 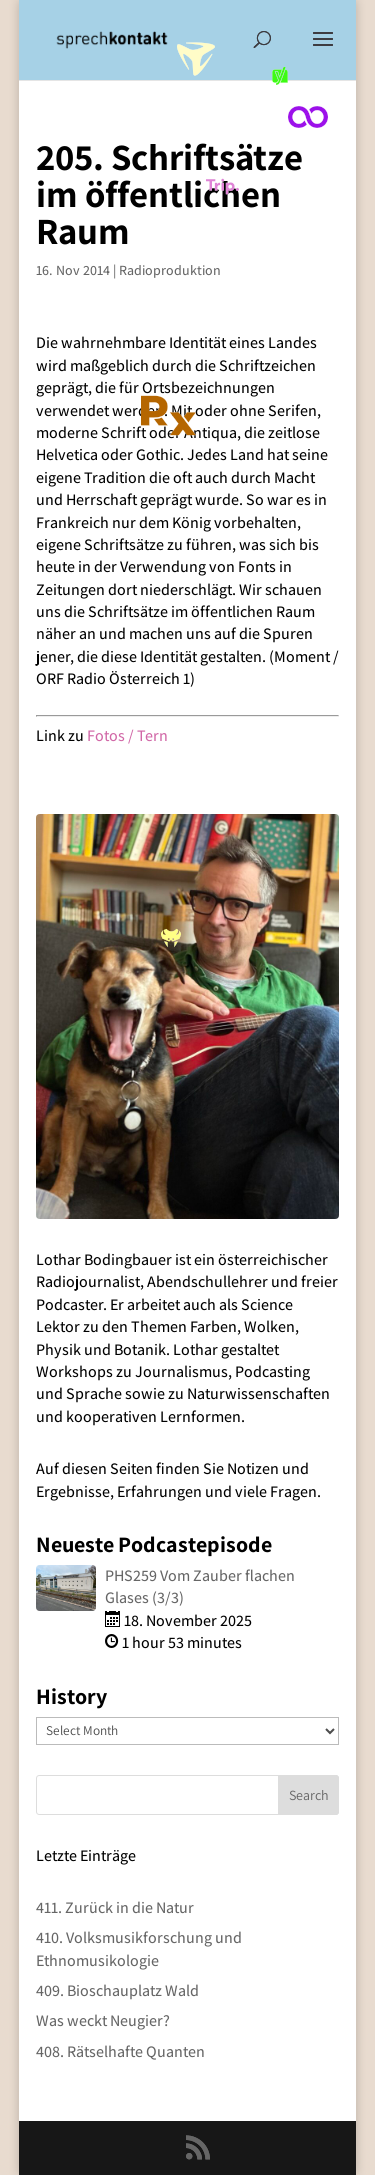 I want to click on freenet brand logo, so click(x=196, y=59).